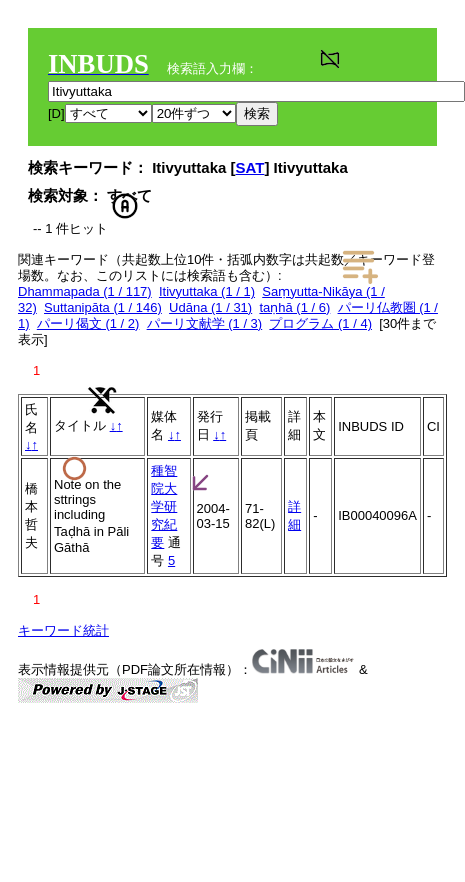  What do you see at coordinates (200, 482) in the screenshot?
I see `navigate to the bottom-left corner` at bounding box center [200, 482].